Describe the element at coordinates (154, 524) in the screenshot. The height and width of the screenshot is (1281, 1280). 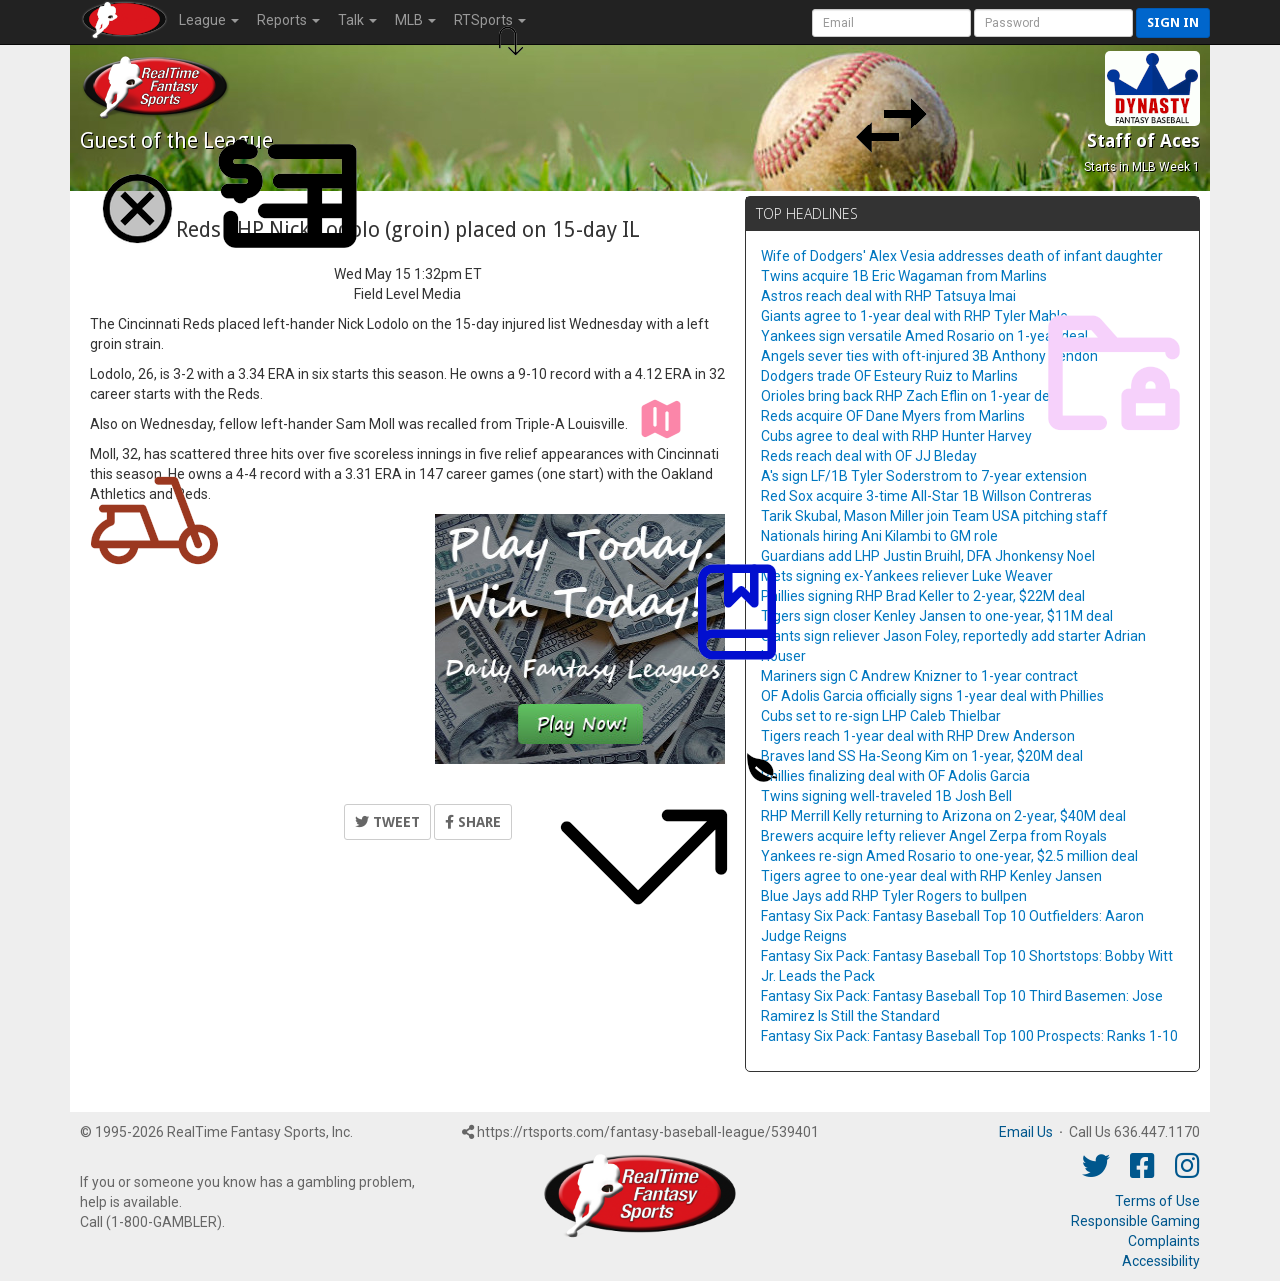
I see `select moped or scooter delivery option` at that location.